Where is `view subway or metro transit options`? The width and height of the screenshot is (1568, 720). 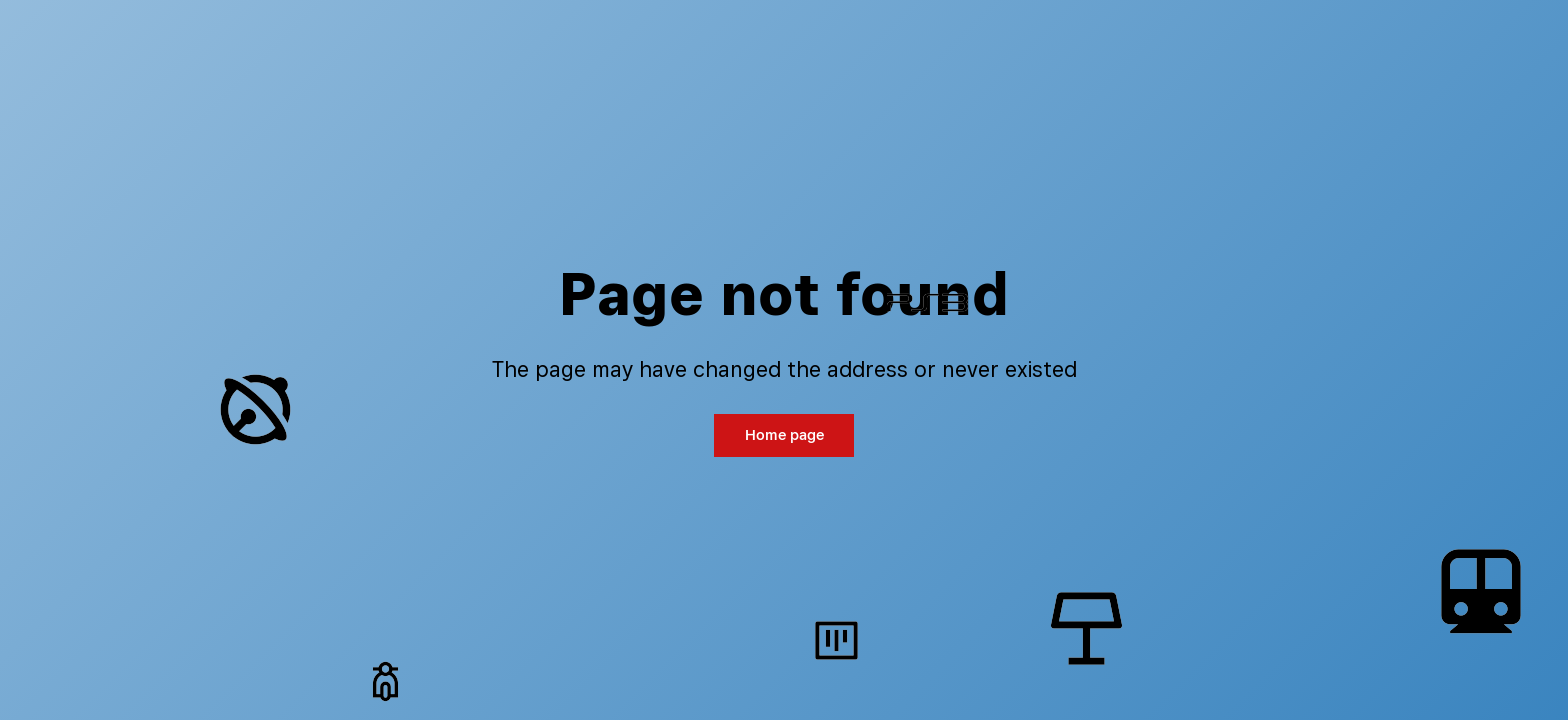 view subway or metro transit options is located at coordinates (1481, 589).